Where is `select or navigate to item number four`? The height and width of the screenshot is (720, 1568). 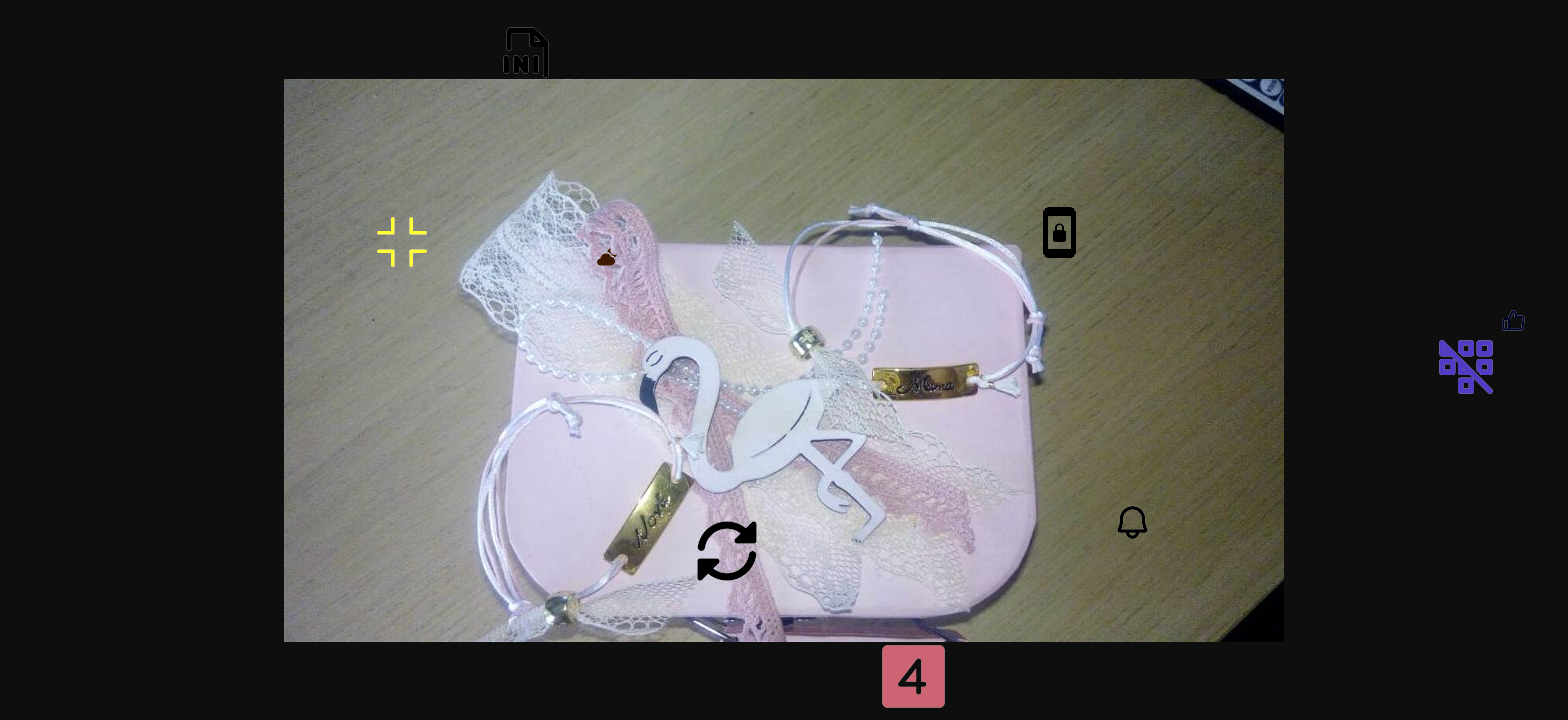
select or navigate to item number four is located at coordinates (913, 676).